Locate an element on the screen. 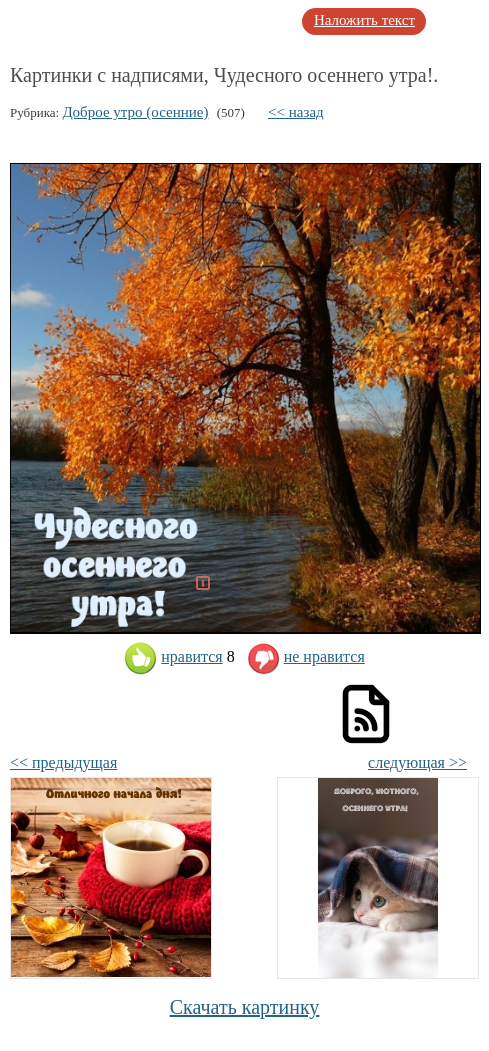  view or manage RSS feed file is located at coordinates (366, 714).